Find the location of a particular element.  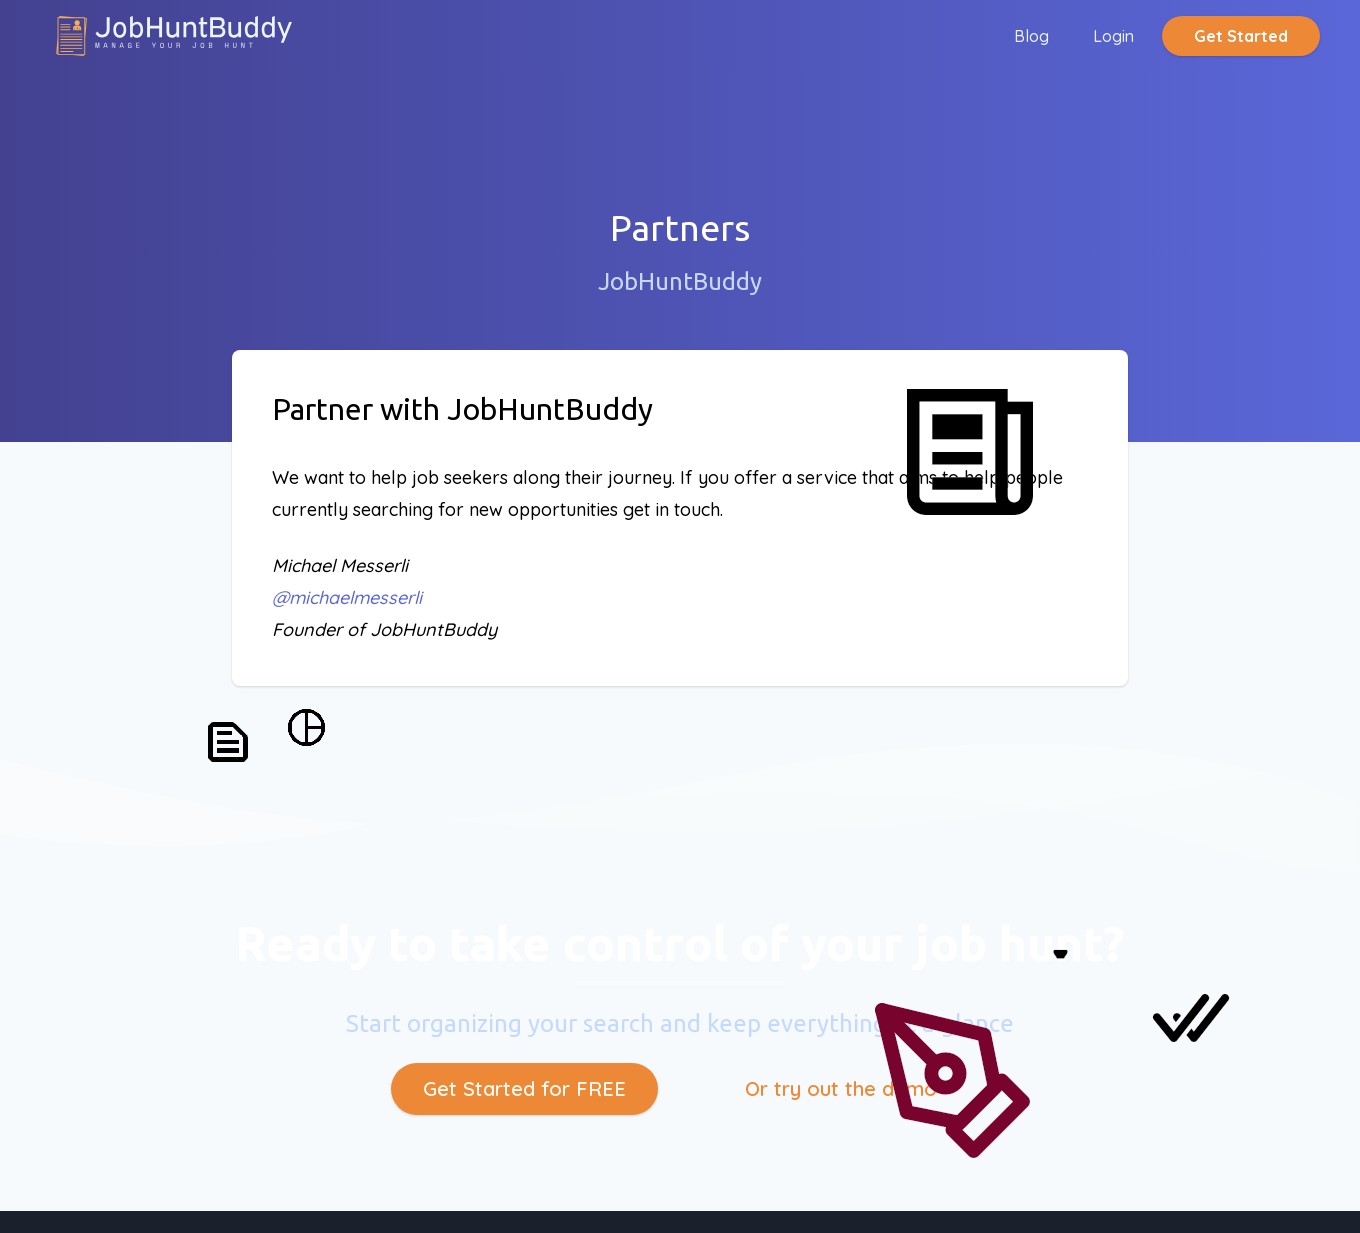

view data breakdown or statistics is located at coordinates (306, 727).